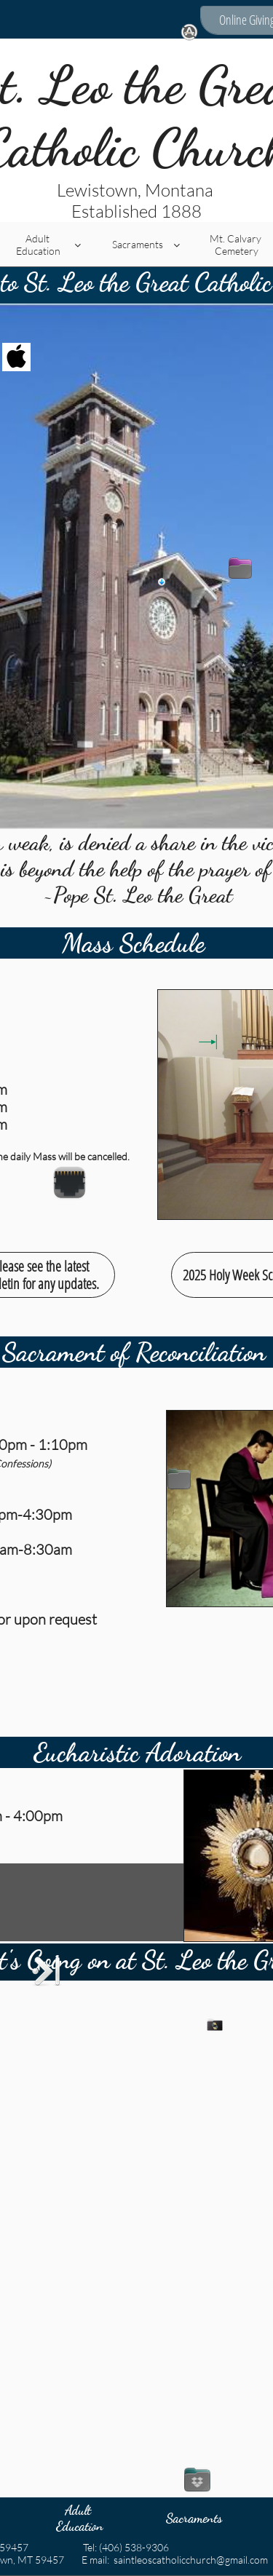 Image resolution: width=273 pixels, height=2576 pixels. I want to click on open folder containing files, so click(240, 568).